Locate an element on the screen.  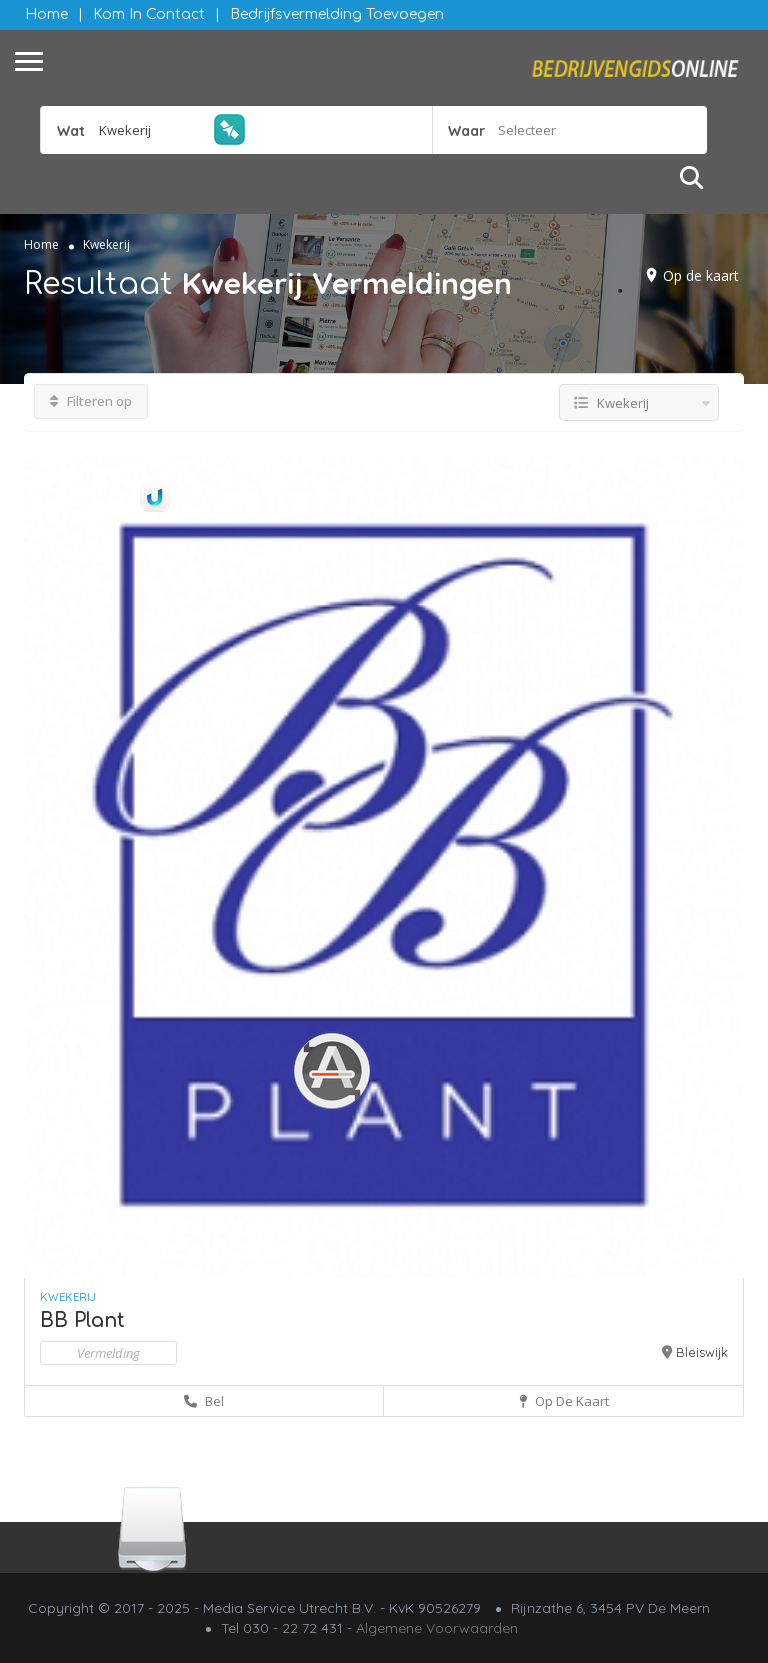
access optical disc drive is located at coordinates (150, 1530).